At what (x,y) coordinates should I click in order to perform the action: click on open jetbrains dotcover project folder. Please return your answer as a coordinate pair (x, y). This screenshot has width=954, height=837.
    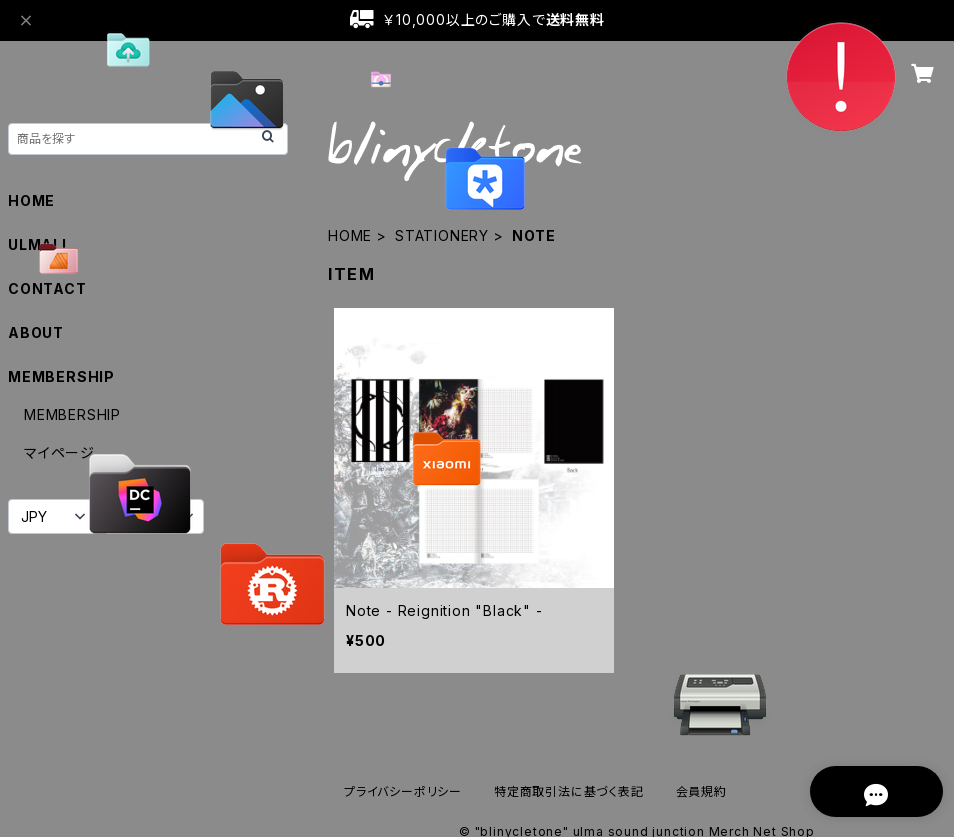
    Looking at the image, I should click on (139, 496).